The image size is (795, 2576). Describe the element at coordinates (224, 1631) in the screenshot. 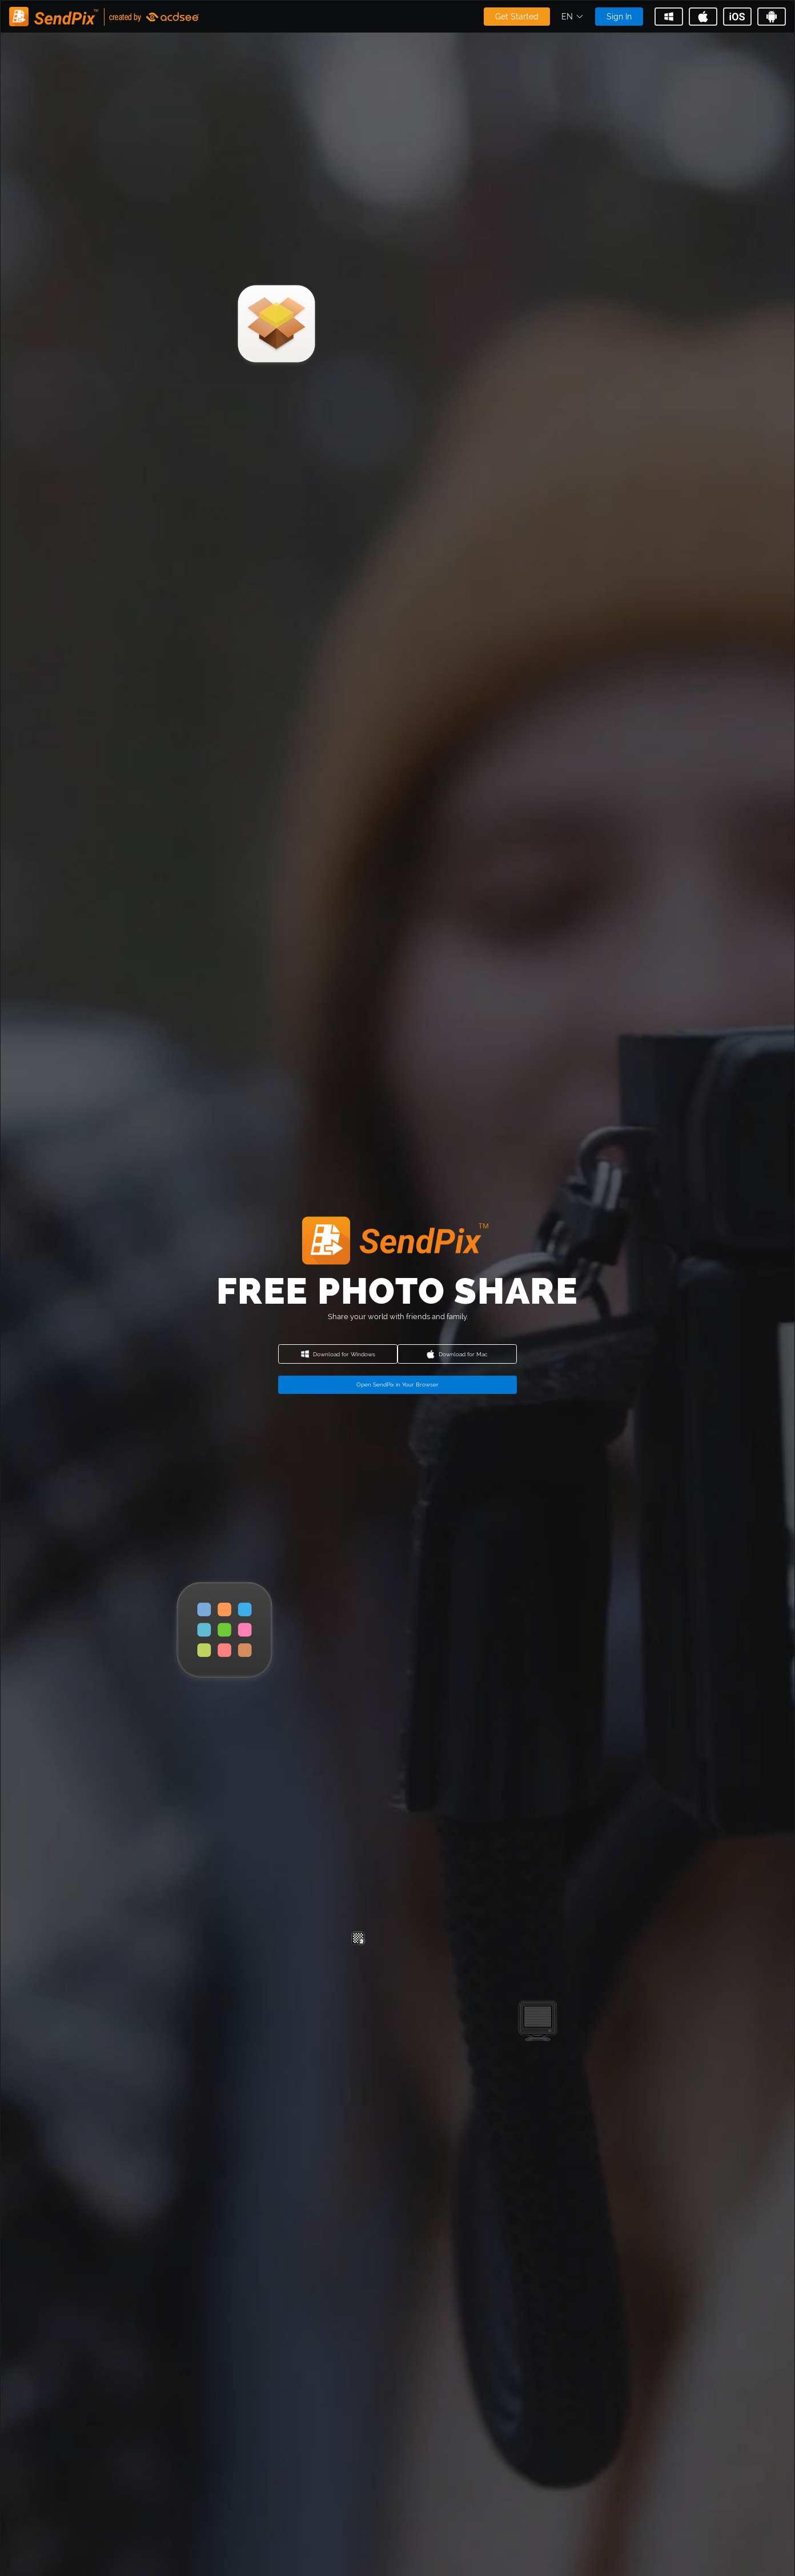

I see `customize desktop icon appearance and arrangement` at that location.